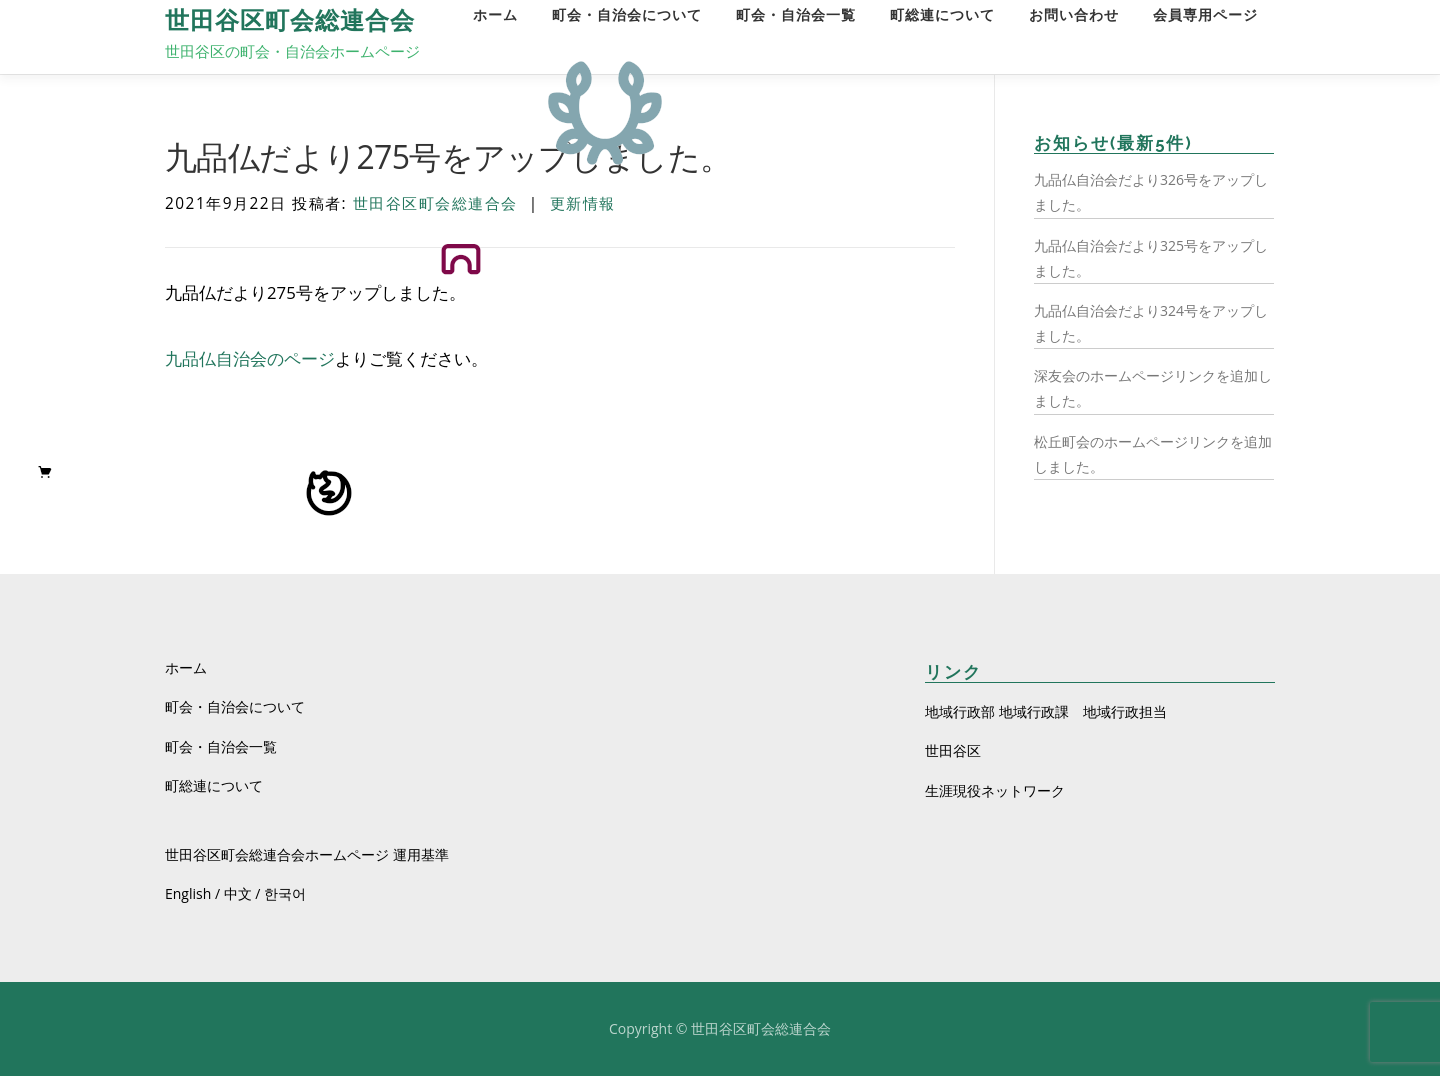 This screenshot has height=1076, width=1440. Describe the element at coordinates (45, 472) in the screenshot. I see `view your shopping cart` at that location.